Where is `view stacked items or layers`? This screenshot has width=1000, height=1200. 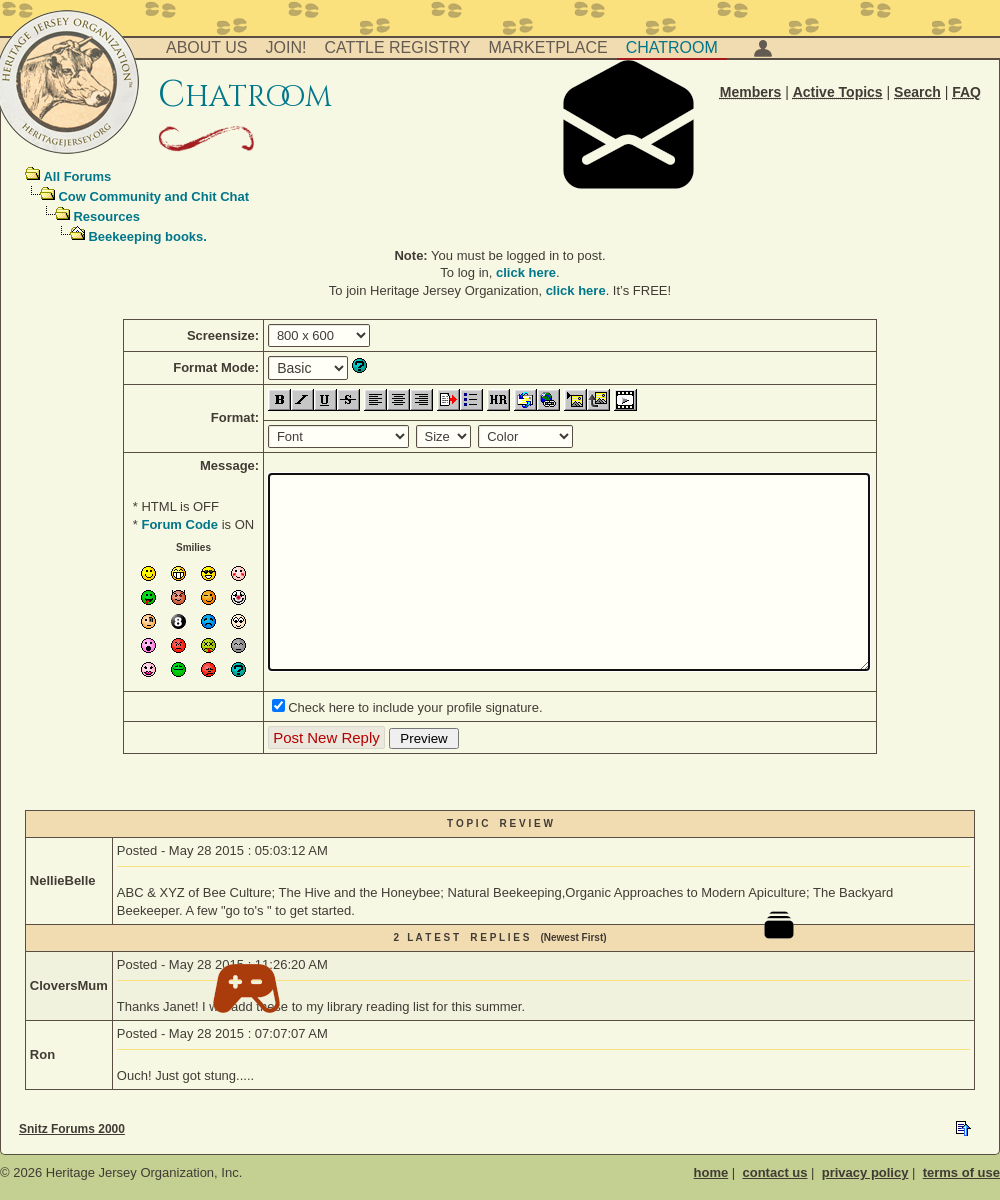 view stacked items or layers is located at coordinates (779, 925).